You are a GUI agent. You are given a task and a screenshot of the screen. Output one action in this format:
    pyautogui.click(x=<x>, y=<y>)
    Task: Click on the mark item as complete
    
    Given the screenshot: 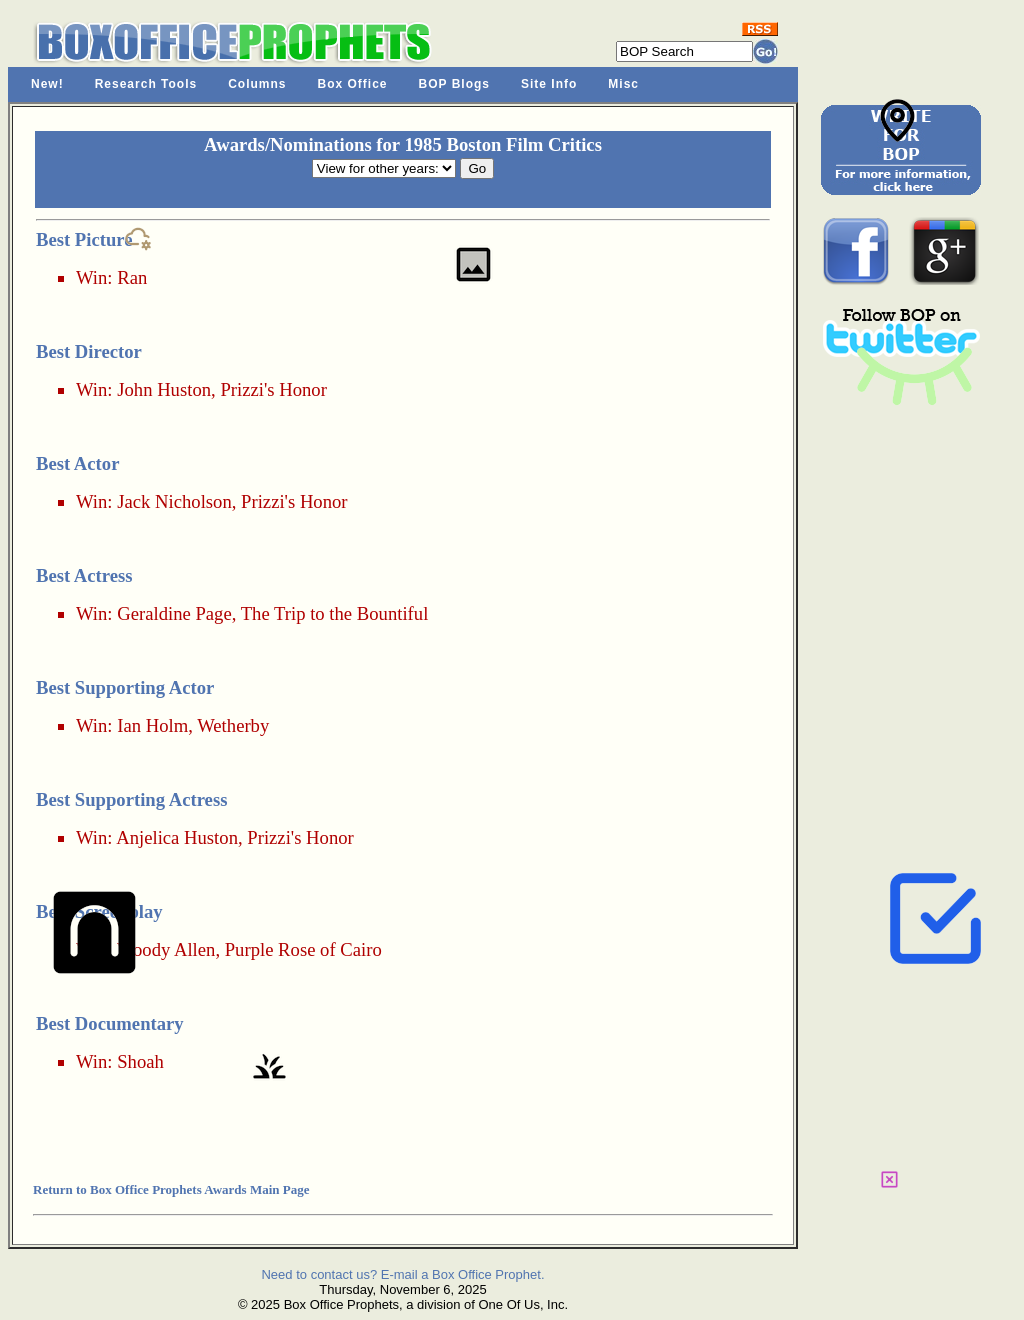 What is the action you would take?
    pyautogui.click(x=935, y=918)
    